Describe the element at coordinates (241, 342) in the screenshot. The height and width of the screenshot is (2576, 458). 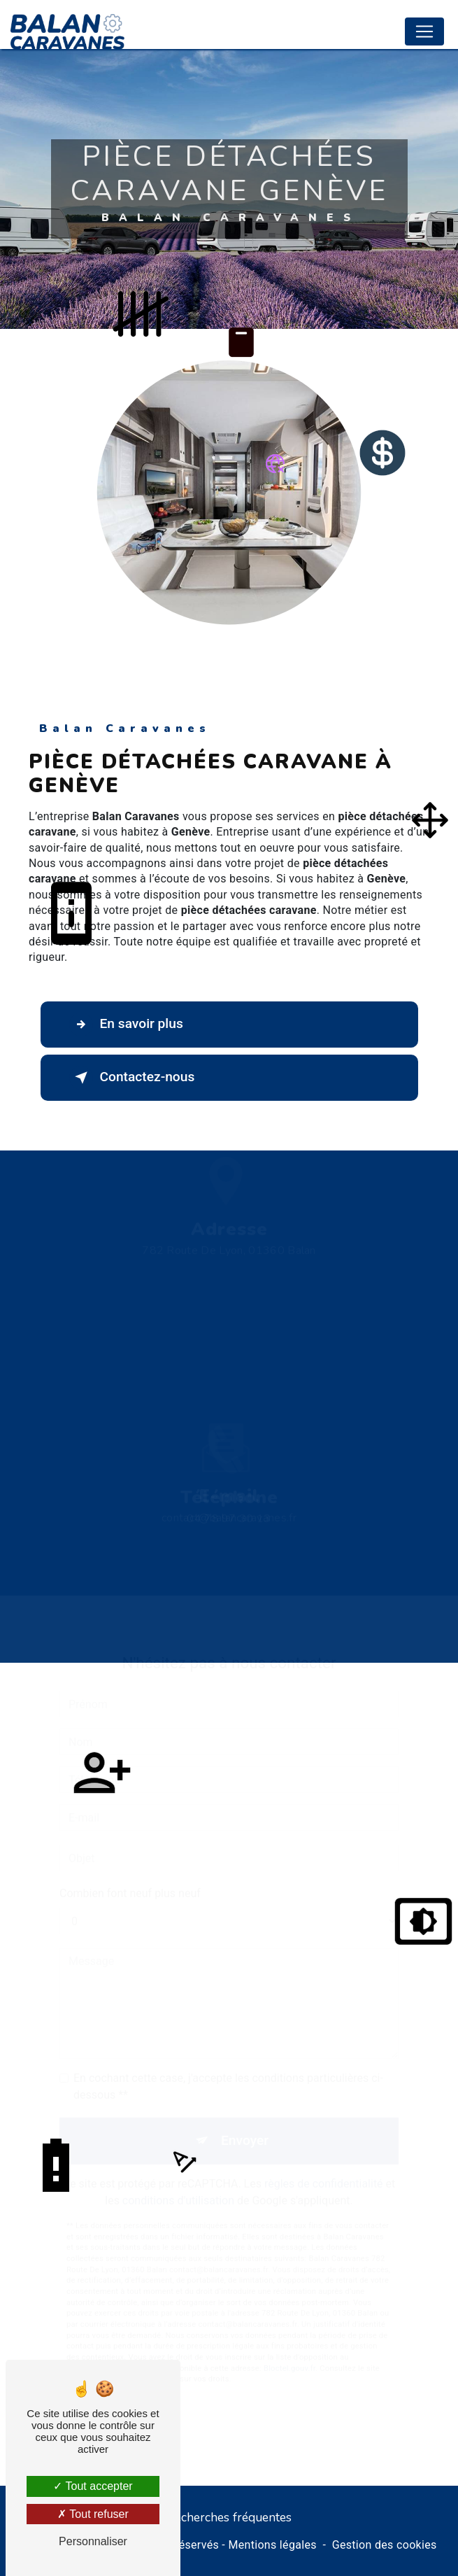
I see `tablet device with speaker` at that location.